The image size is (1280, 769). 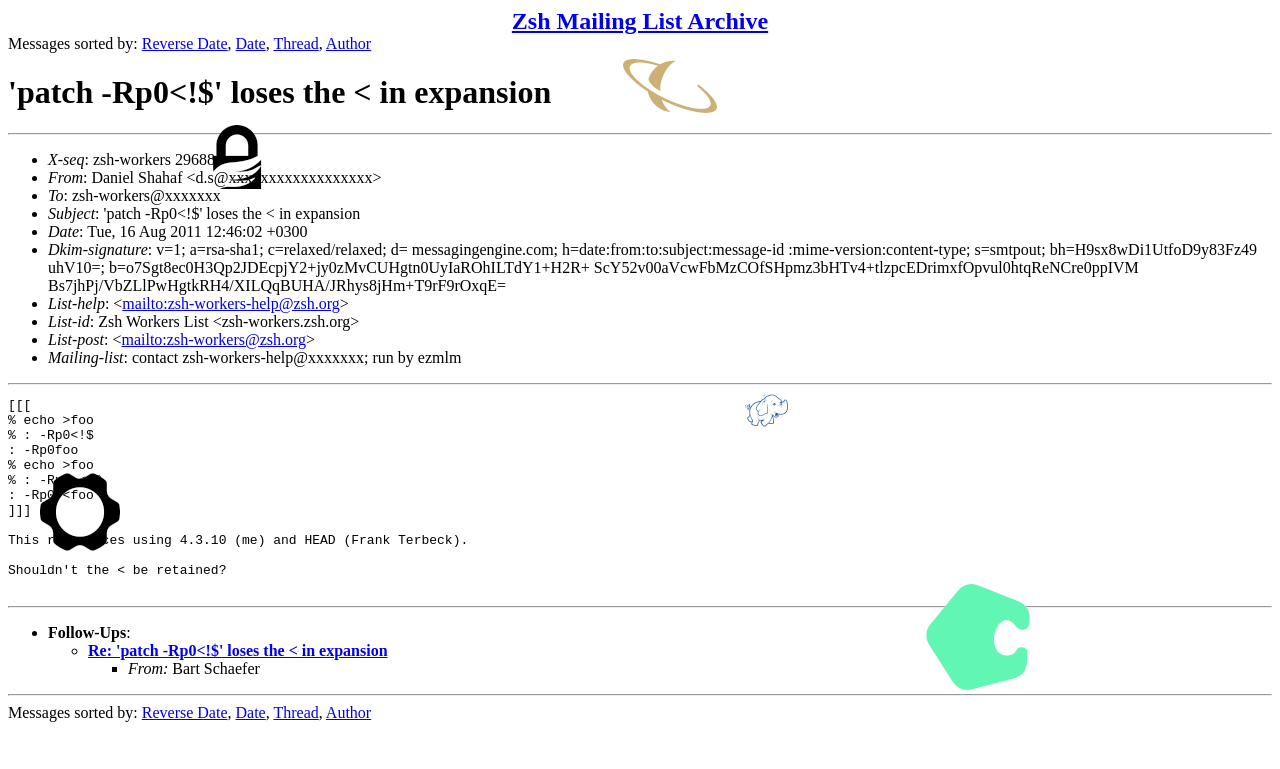 What do you see at coordinates (80, 512) in the screenshot?
I see `Framework computer brand logo` at bounding box center [80, 512].